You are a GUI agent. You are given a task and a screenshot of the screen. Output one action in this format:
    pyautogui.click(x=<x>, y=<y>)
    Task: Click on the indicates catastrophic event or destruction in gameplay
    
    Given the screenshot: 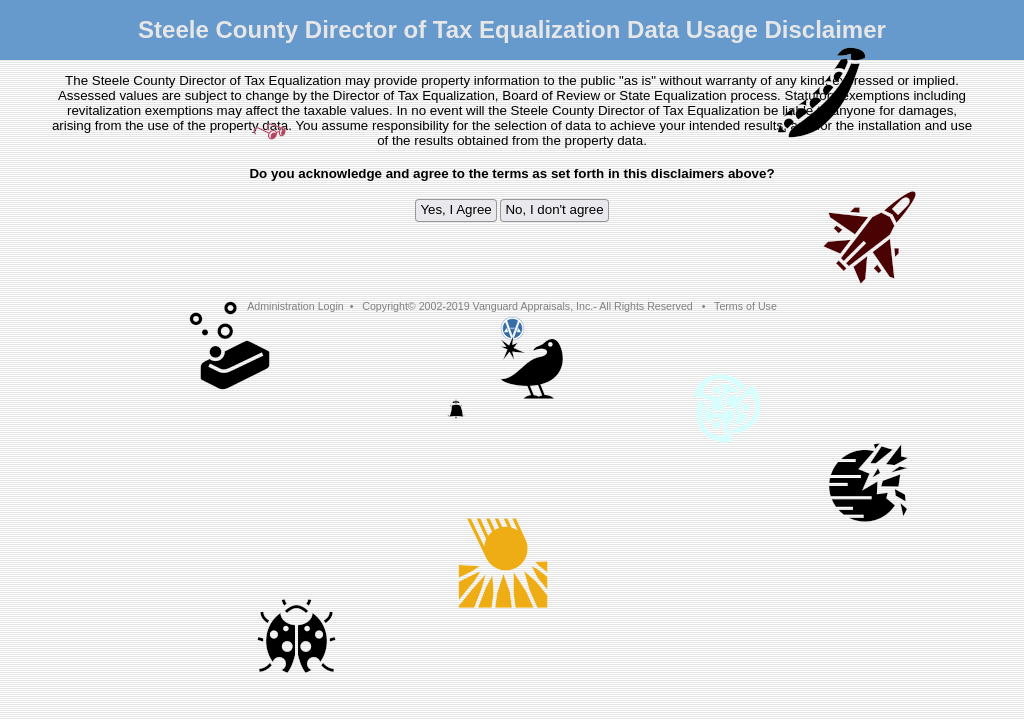 What is the action you would take?
    pyautogui.click(x=868, y=482)
    